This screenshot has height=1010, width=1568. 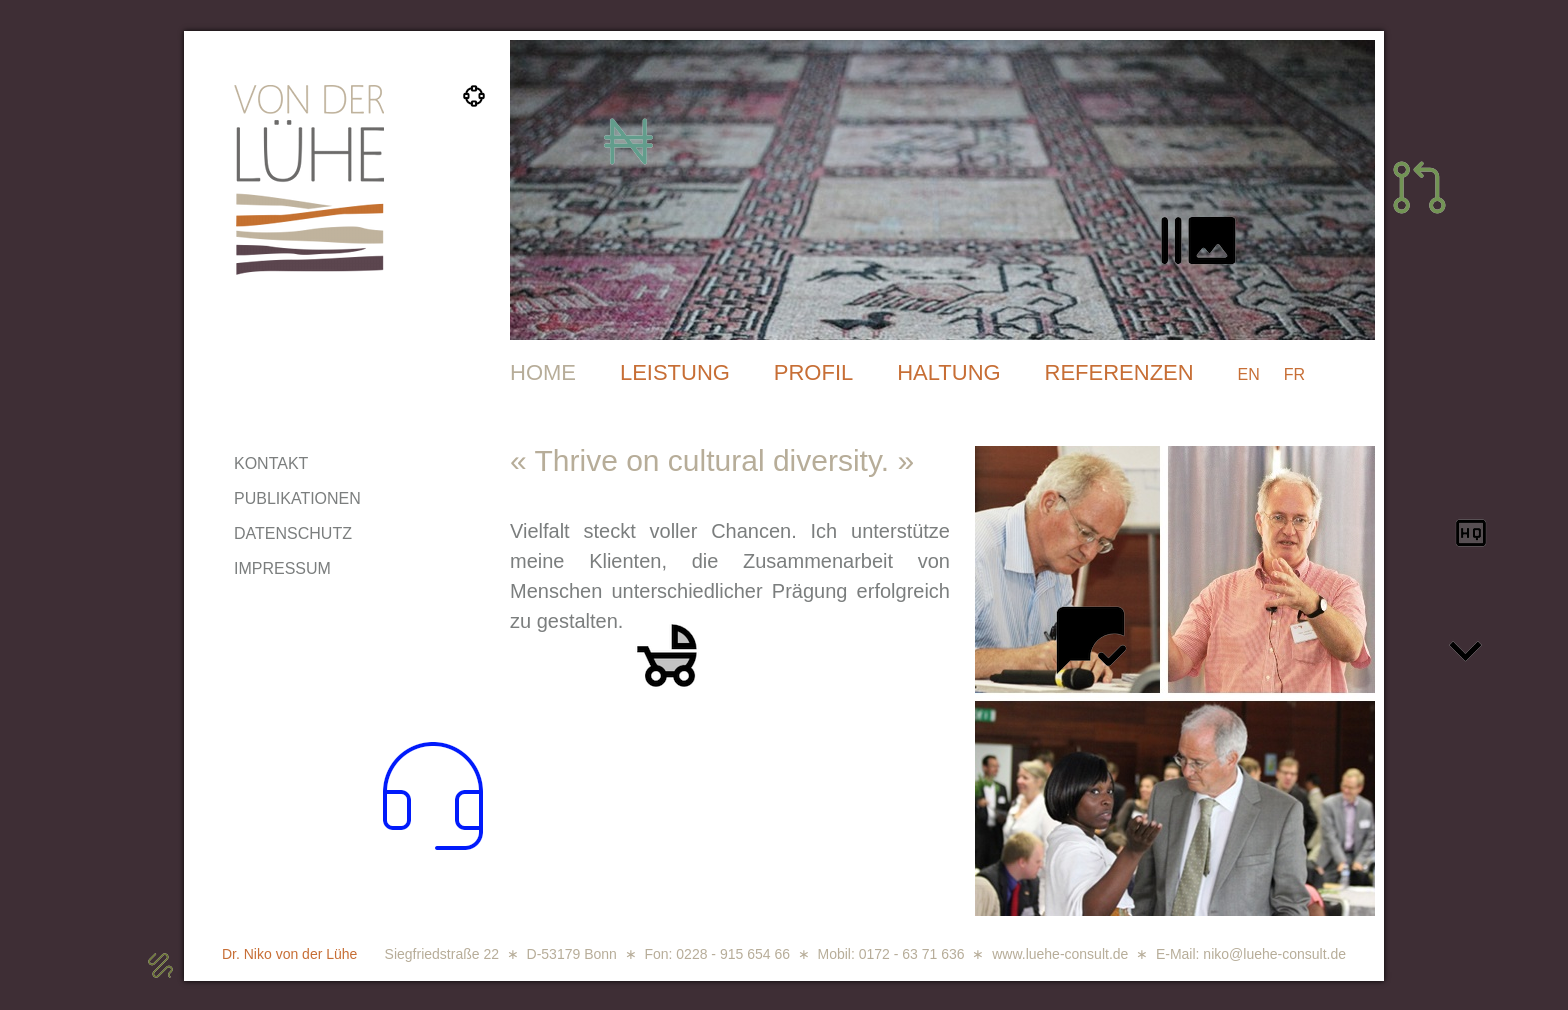 I want to click on expand a collapsed section or dropdown menu, so click(x=1465, y=650).